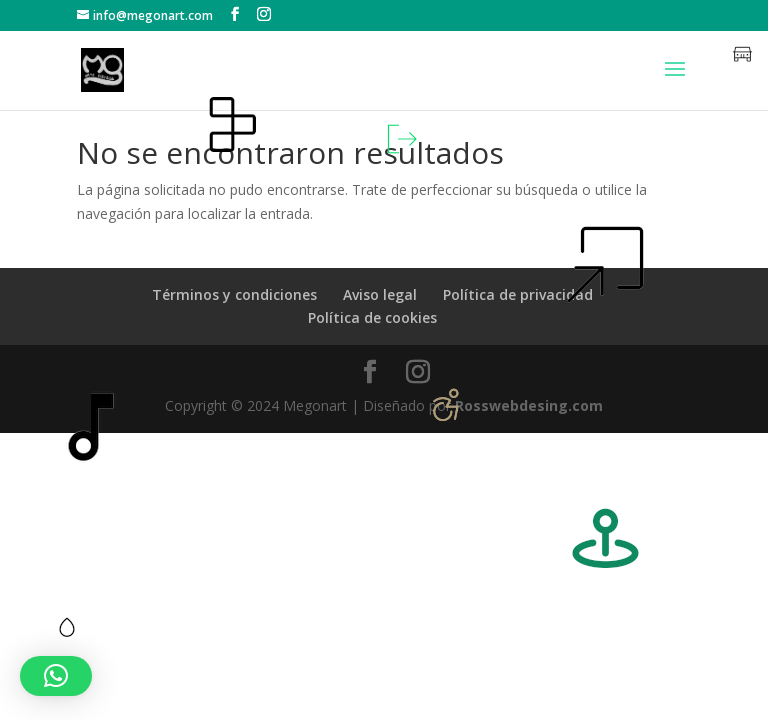 The width and height of the screenshot is (768, 720). What do you see at coordinates (91, 427) in the screenshot?
I see `play or access audio content` at bounding box center [91, 427].